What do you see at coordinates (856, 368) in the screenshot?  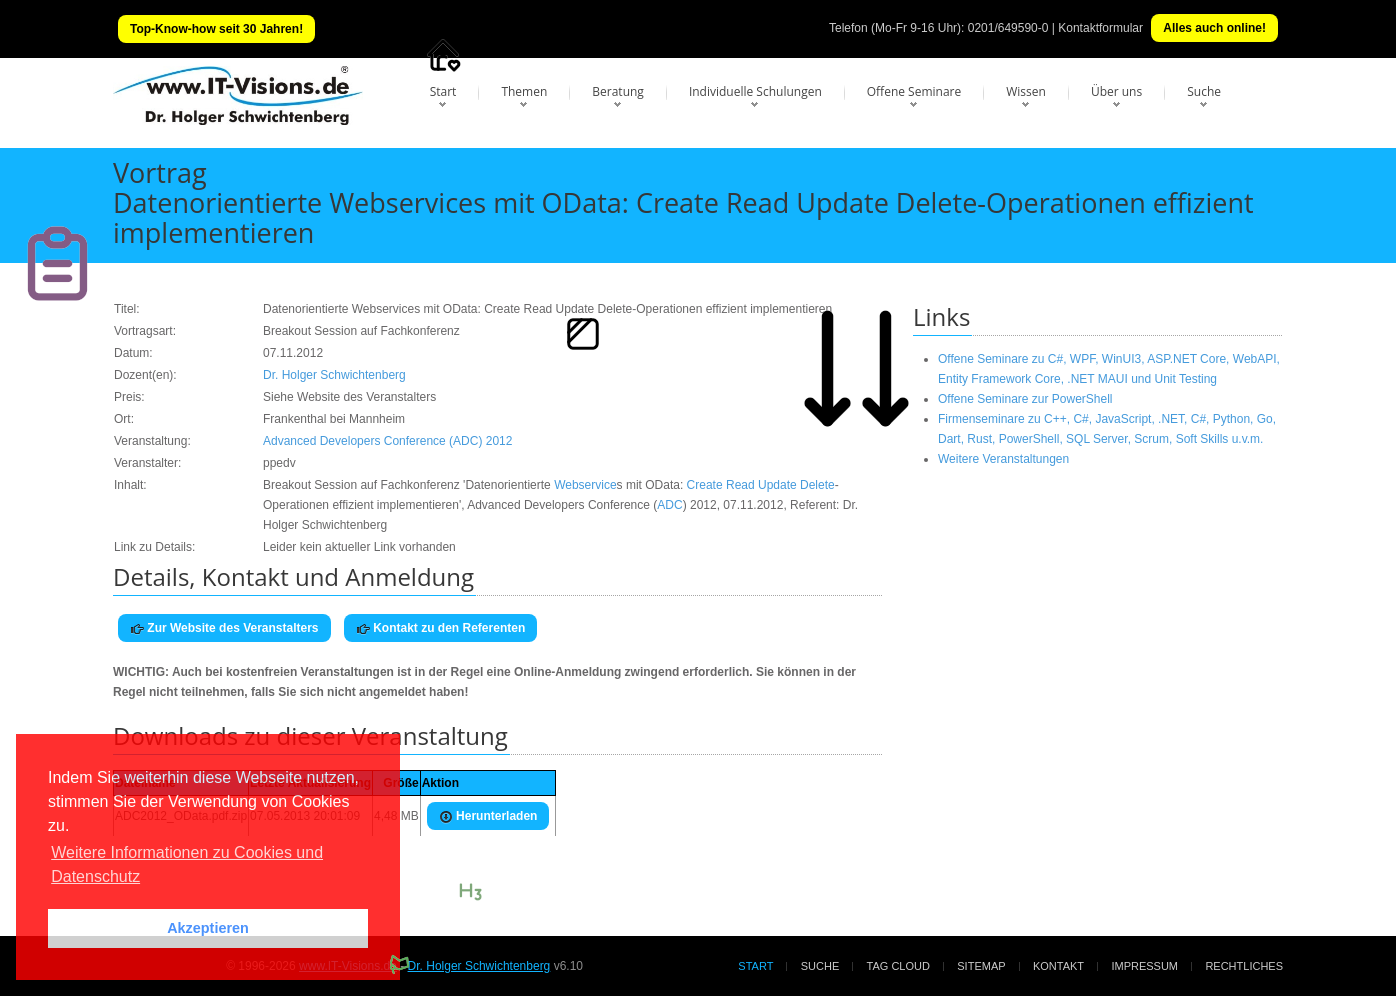 I see `download multiple items` at bounding box center [856, 368].